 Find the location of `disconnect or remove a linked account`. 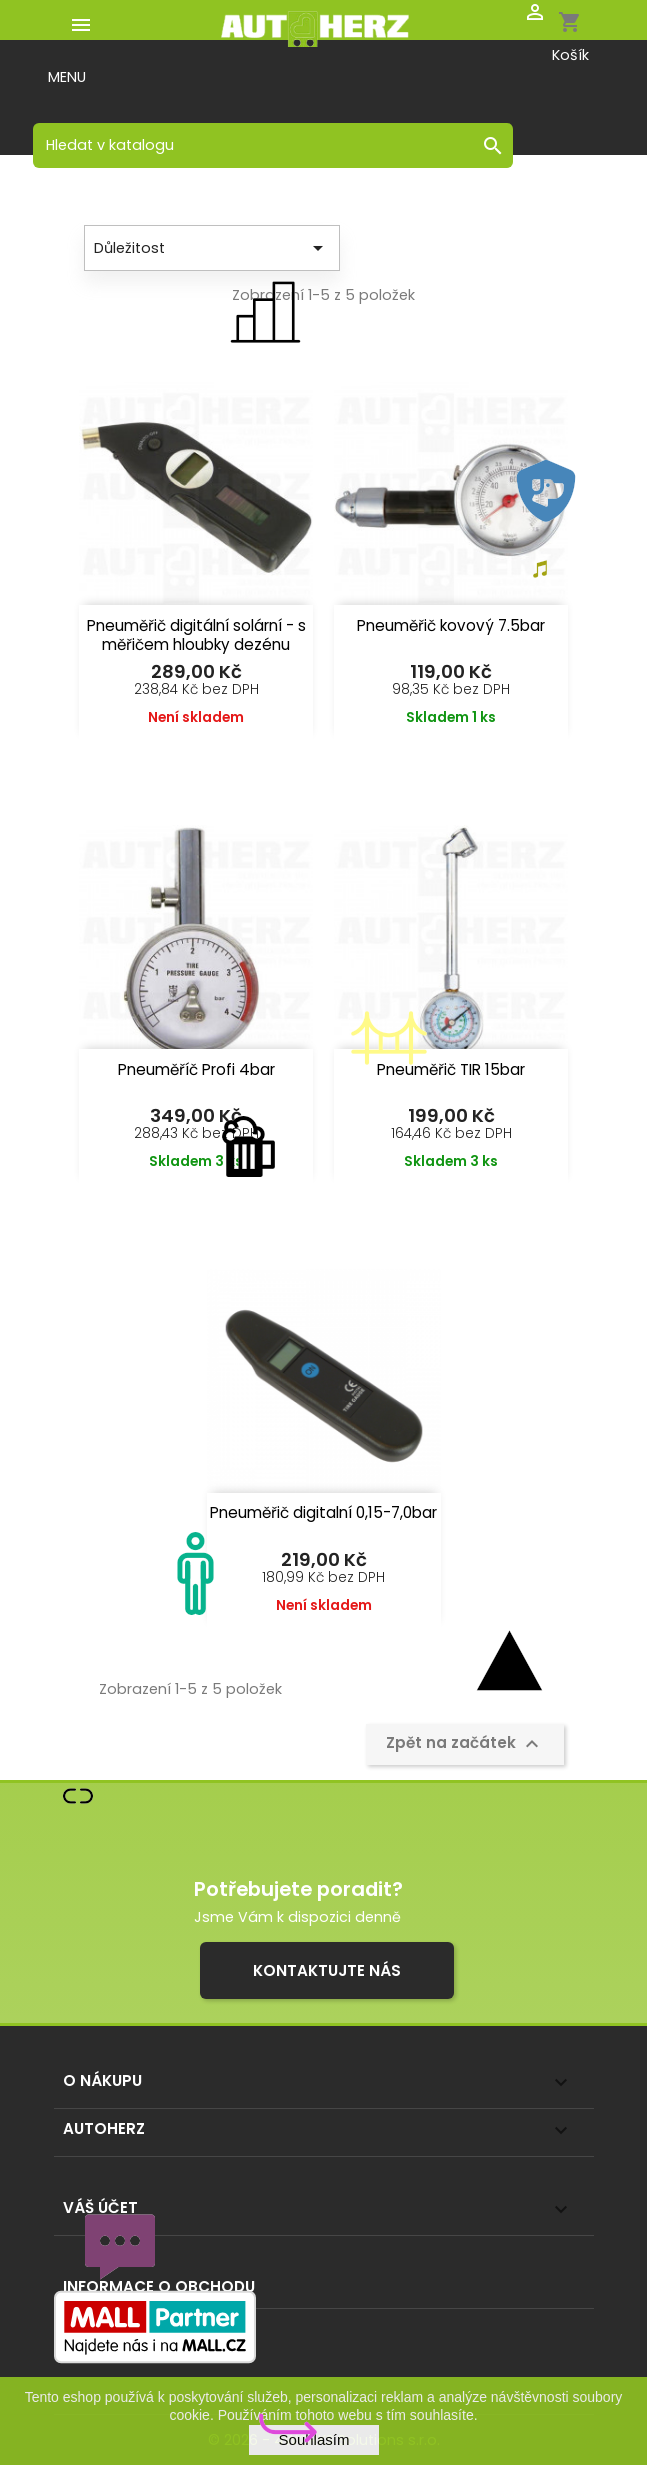

disconnect or remove a linked account is located at coordinates (78, 1796).